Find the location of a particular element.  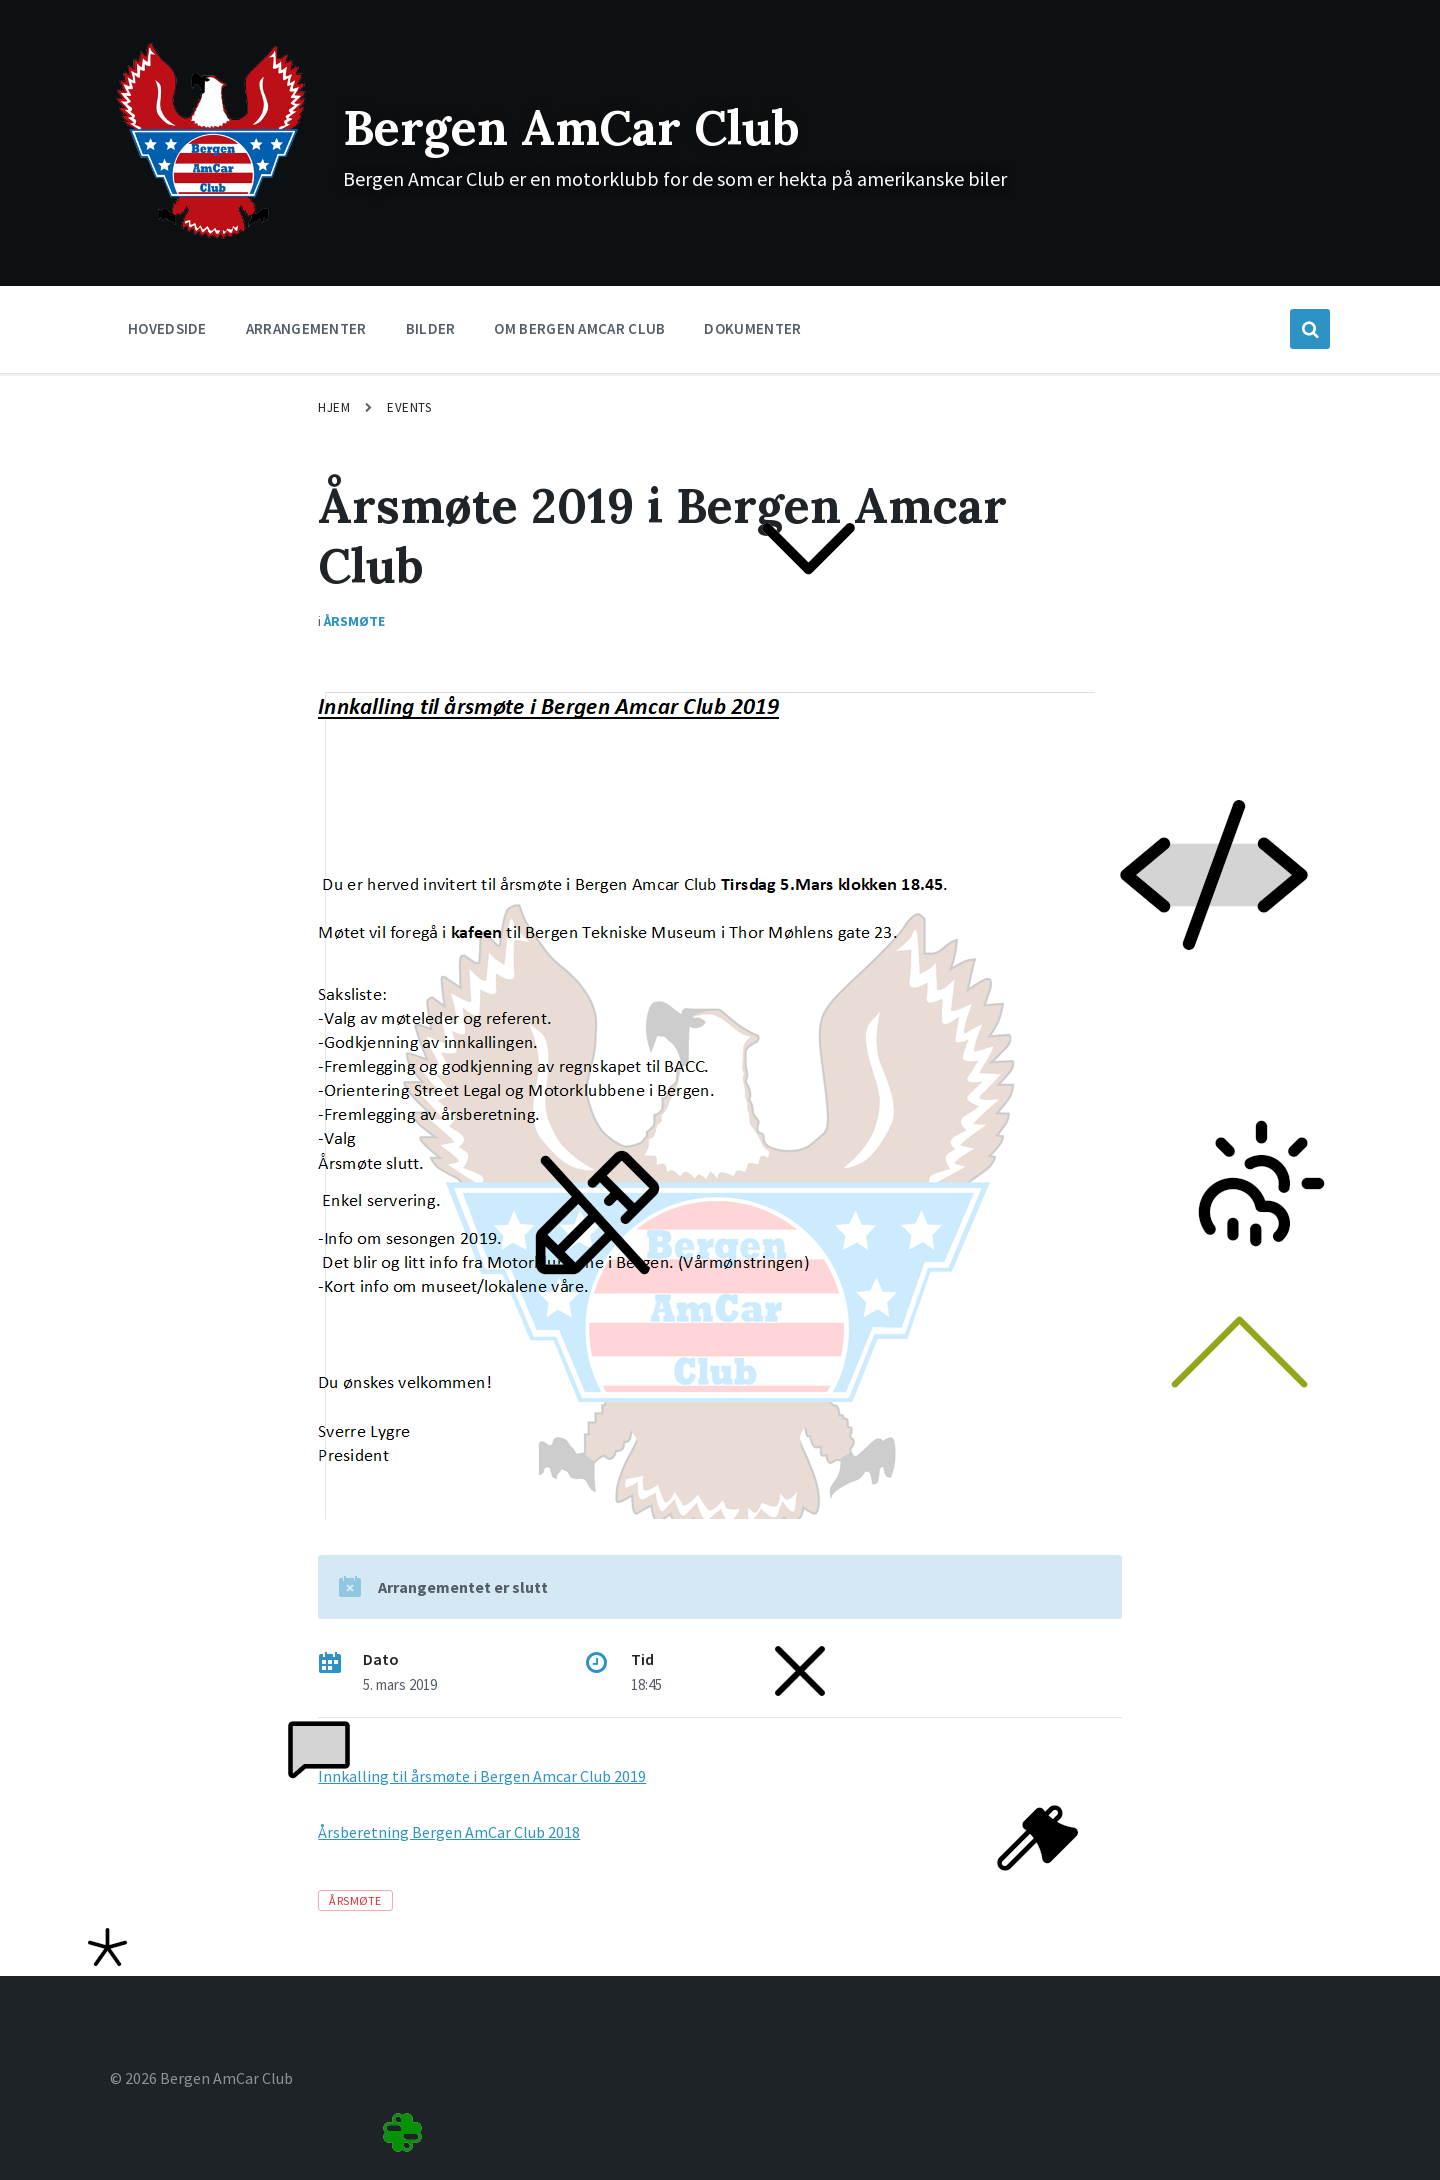

editing is disabled or unavailable is located at coordinates (595, 1215).